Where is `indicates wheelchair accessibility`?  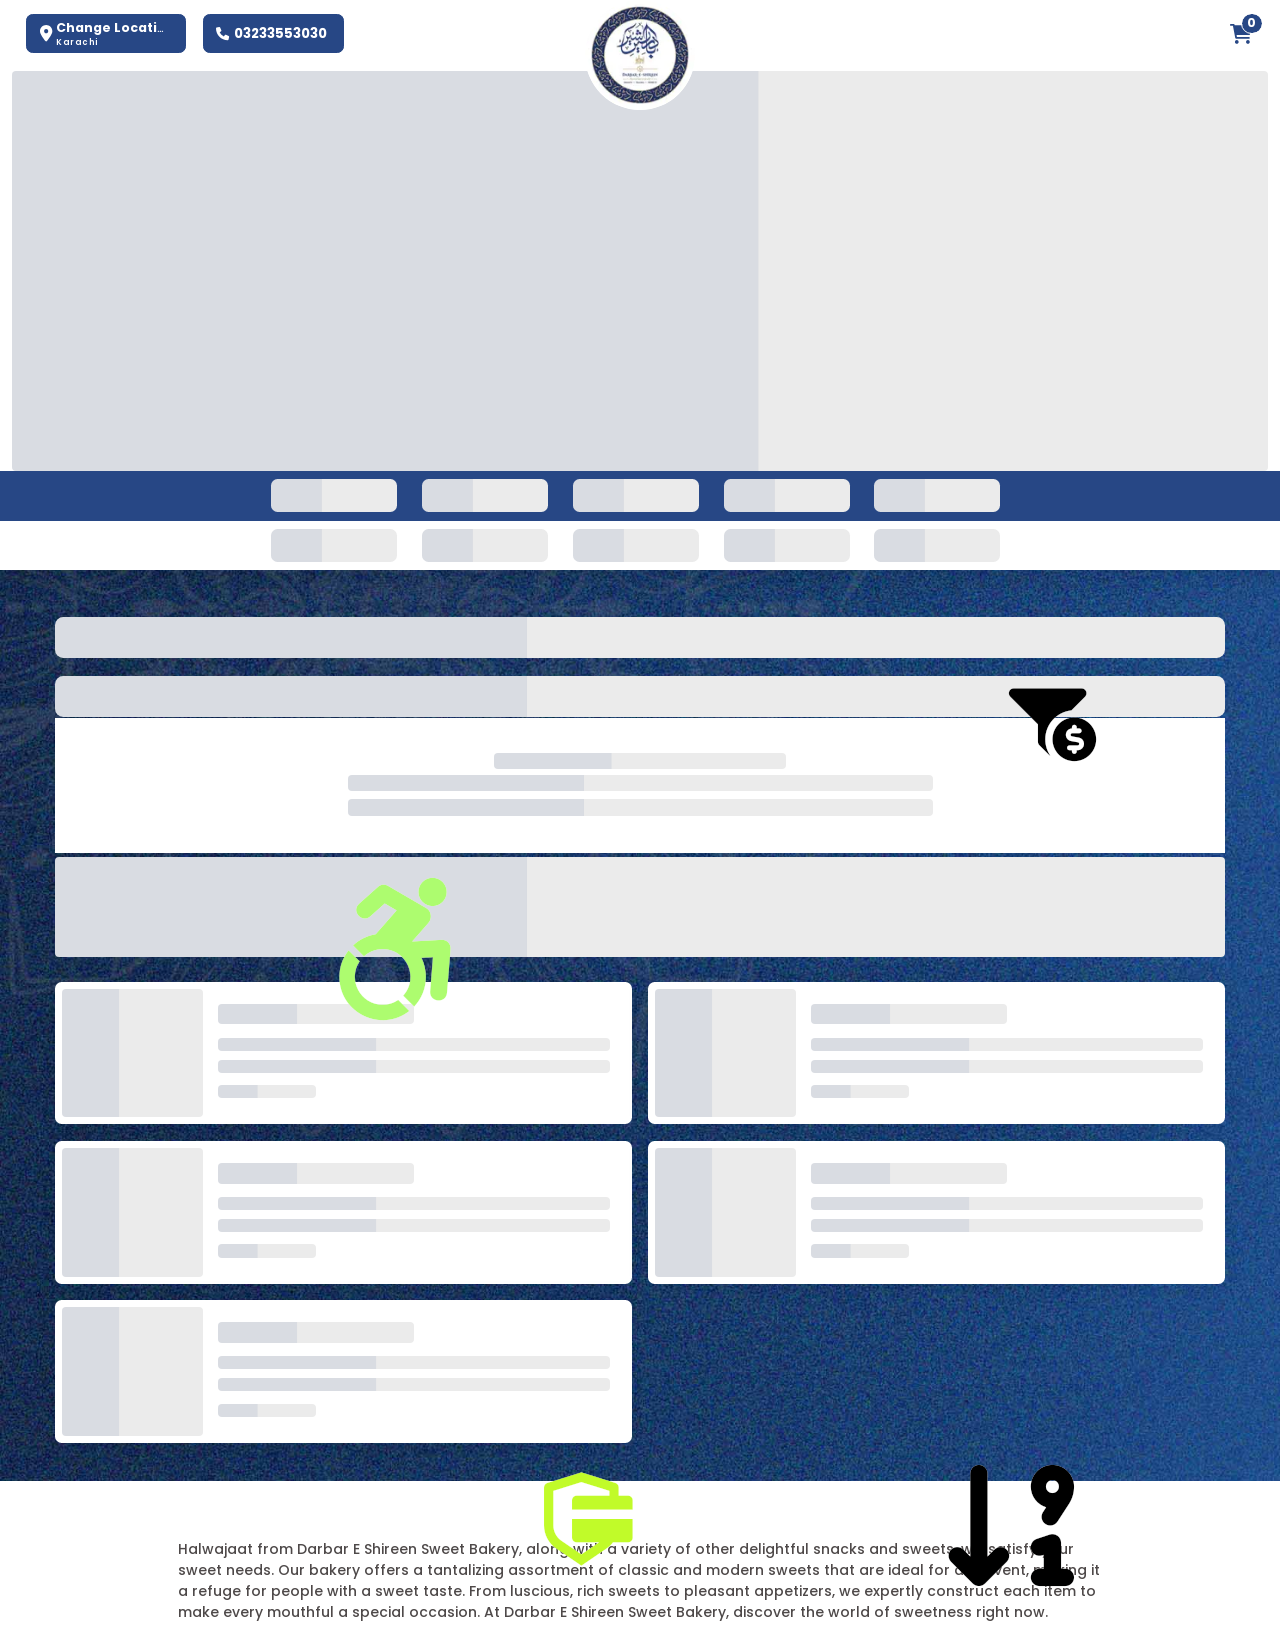
indicates wheelchair accessibility is located at coordinates (395, 949).